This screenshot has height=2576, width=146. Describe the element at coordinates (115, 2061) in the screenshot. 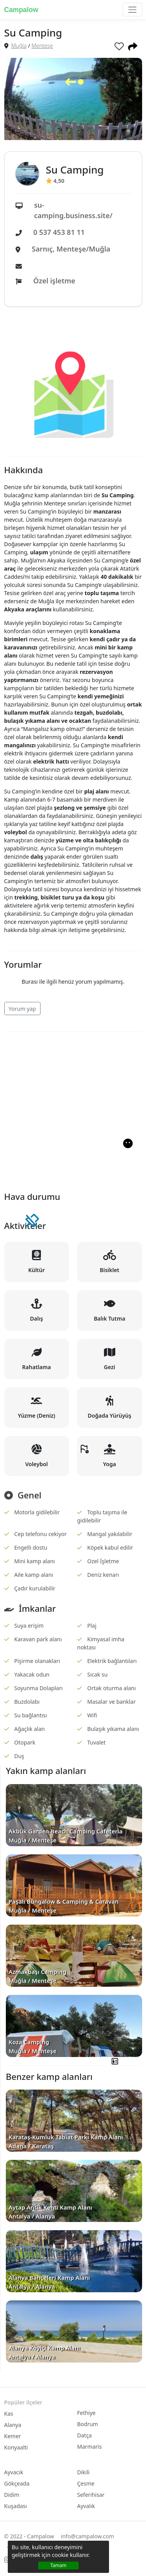

I see `indicates elevator access or location` at that location.